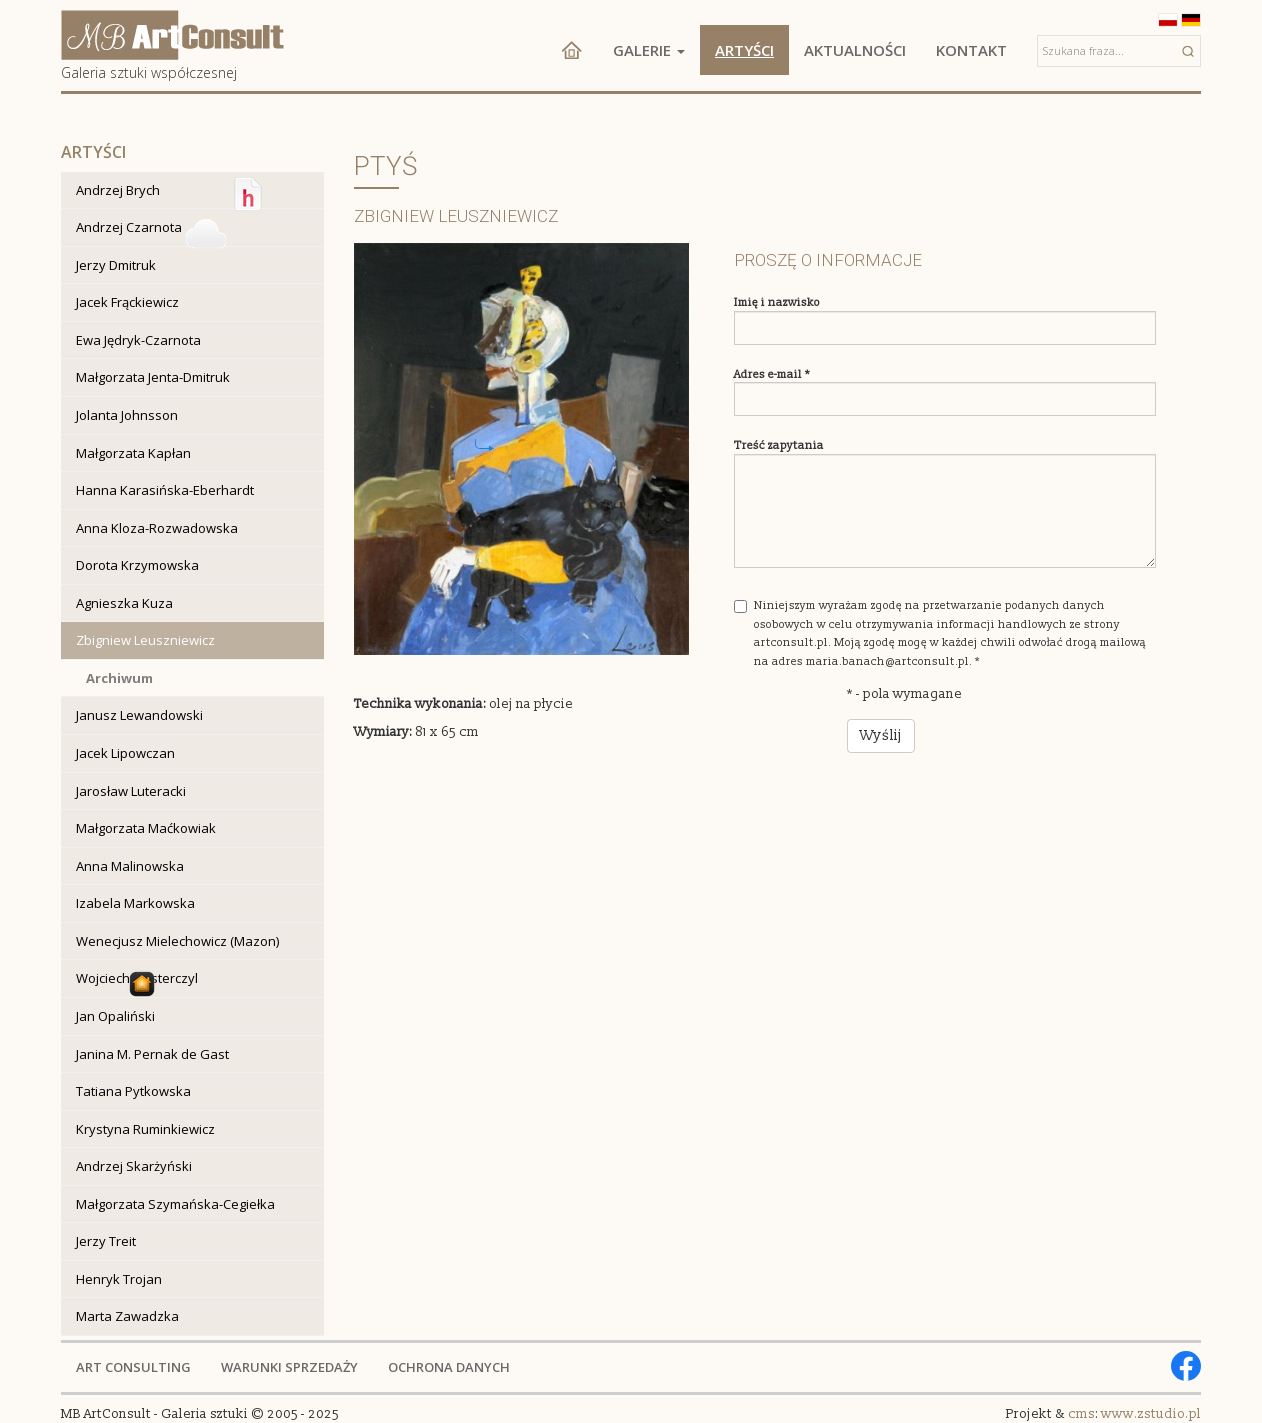 The image size is (1262, 1423). Describe the element at coordinates (248, 194) in the screenshot. I see `c/c++ header file` at that location.